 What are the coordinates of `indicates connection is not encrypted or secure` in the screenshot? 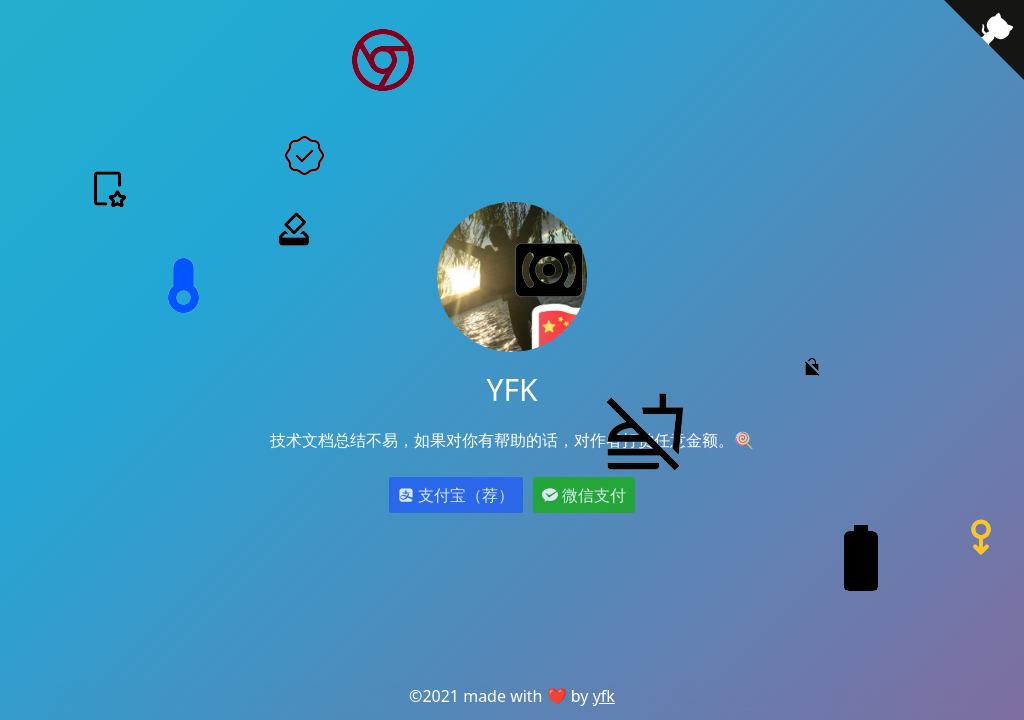 It's located at (812, 367).